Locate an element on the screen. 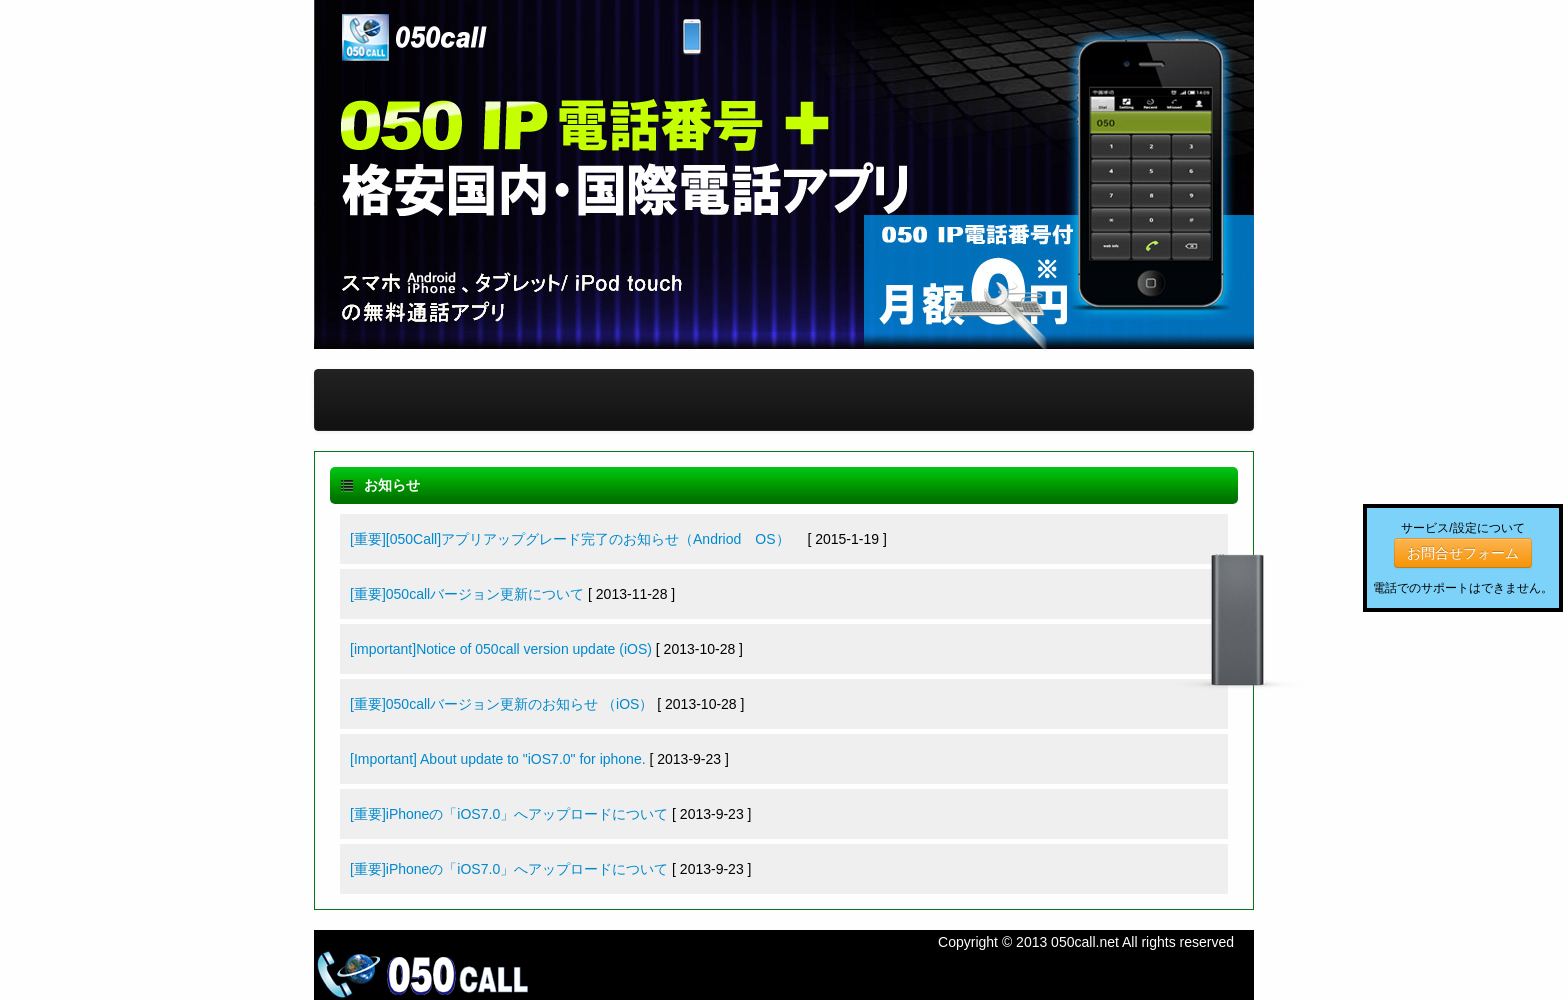 This screenshot has height=1000, width=1568. manage connected iPhone device is located at coordinates (692, 37).